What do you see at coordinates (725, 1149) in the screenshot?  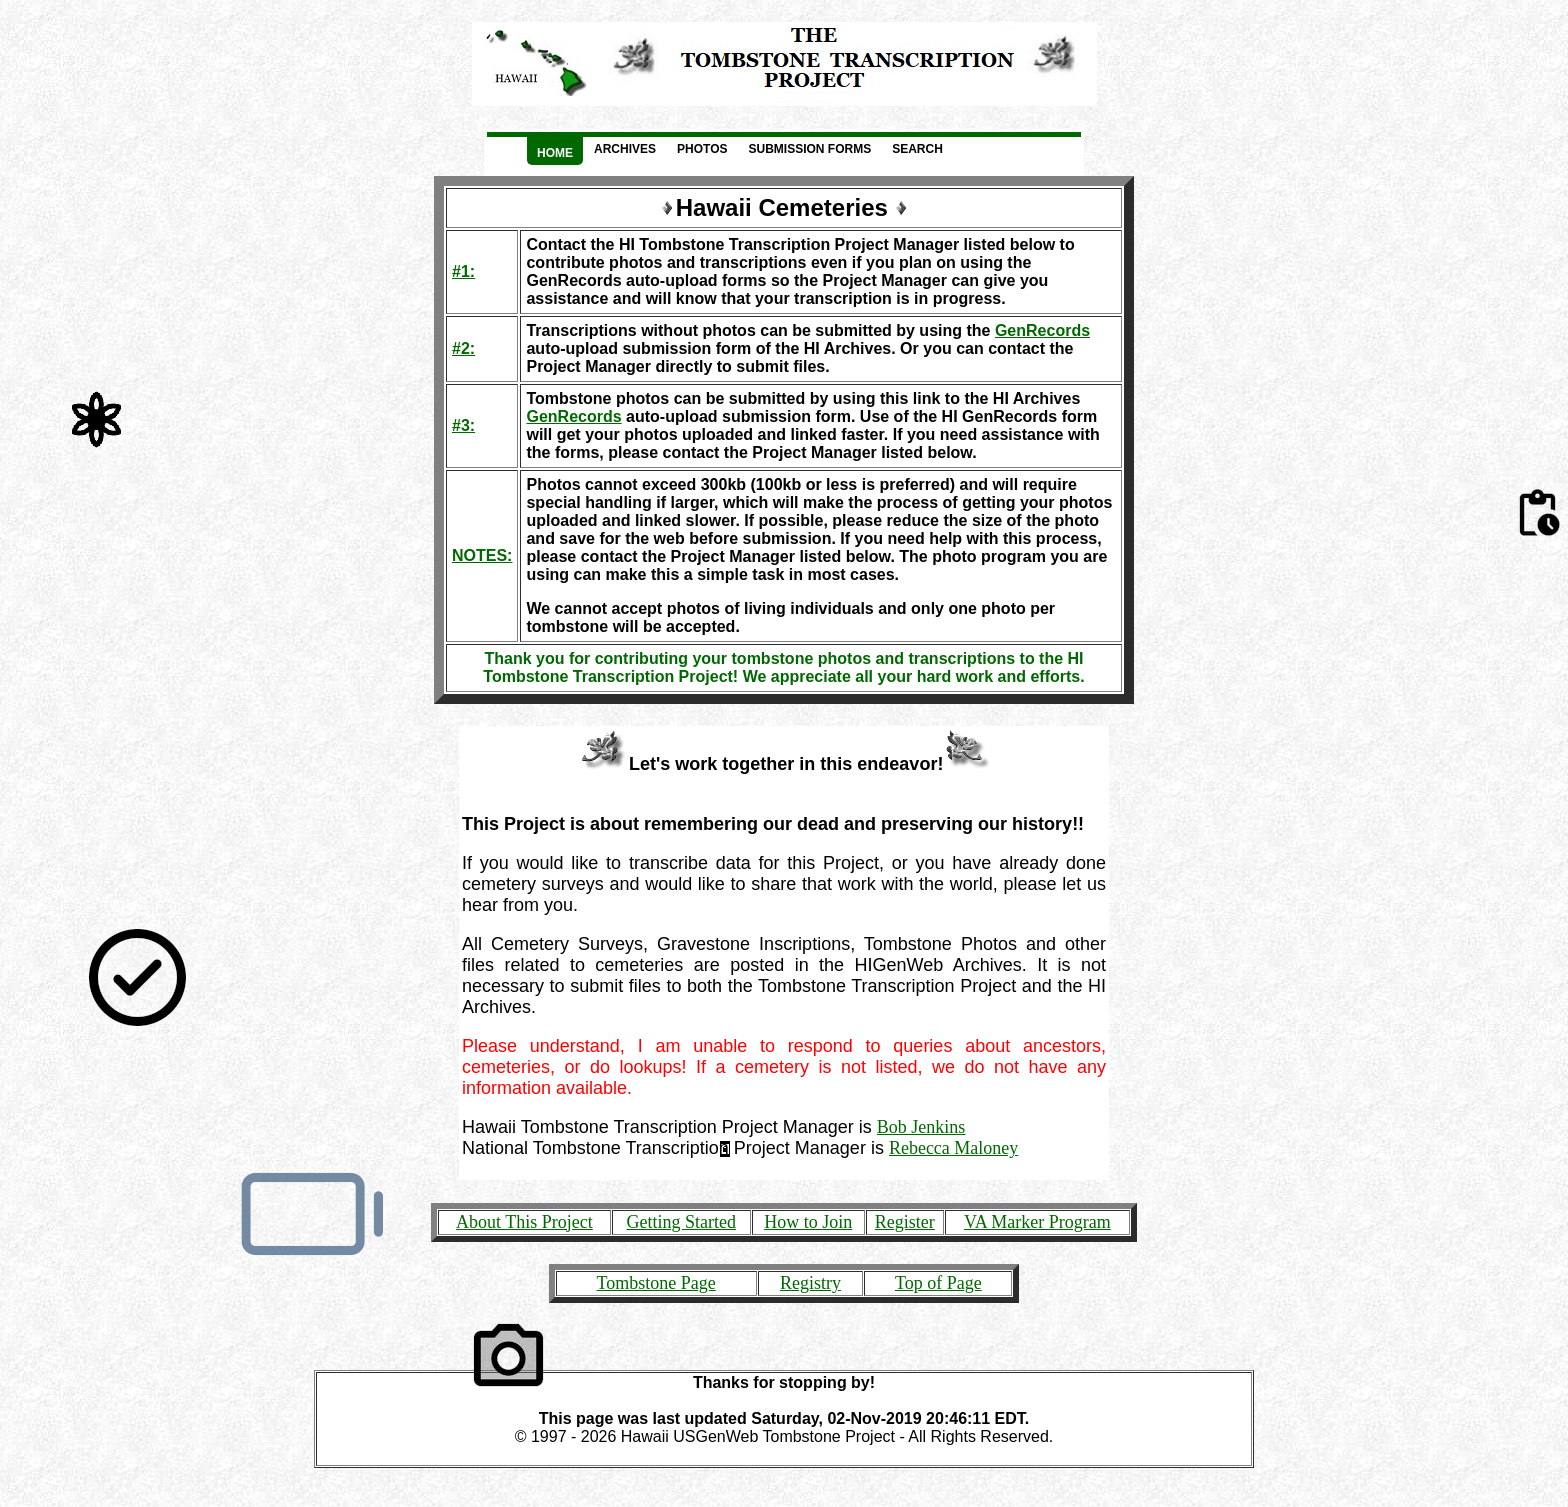 I see `lock screen in portrait orientation` at bounding box center [725, 1149].